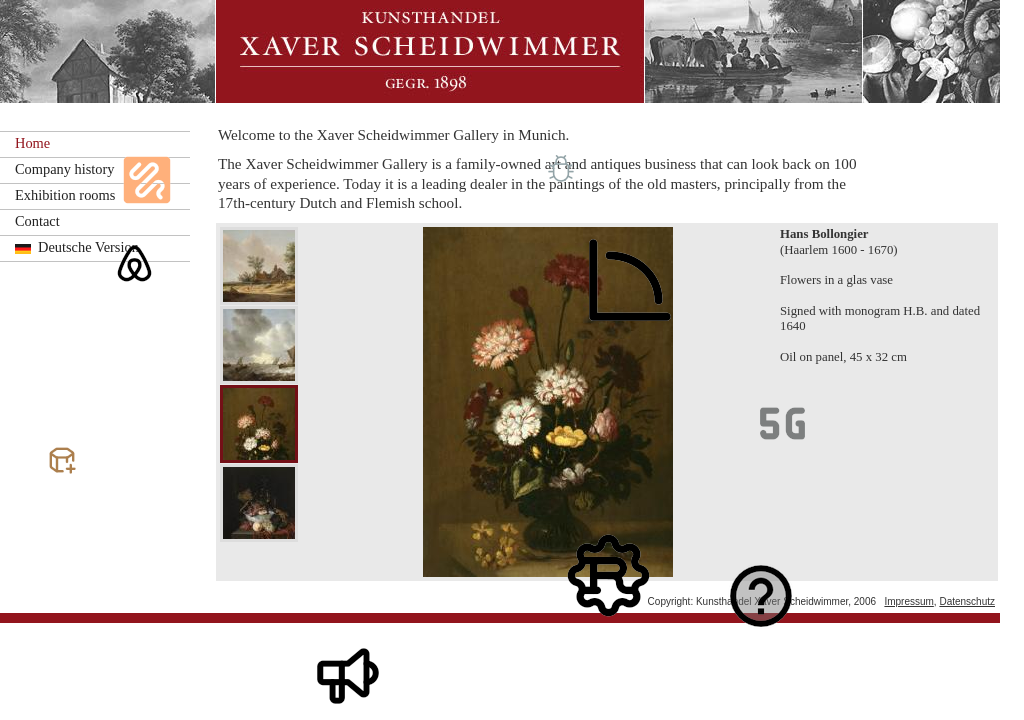 Image resolution: width=1024 pixels, height=720 pixels. I want to click on view production possibility frontier chart, so click(630, 280).